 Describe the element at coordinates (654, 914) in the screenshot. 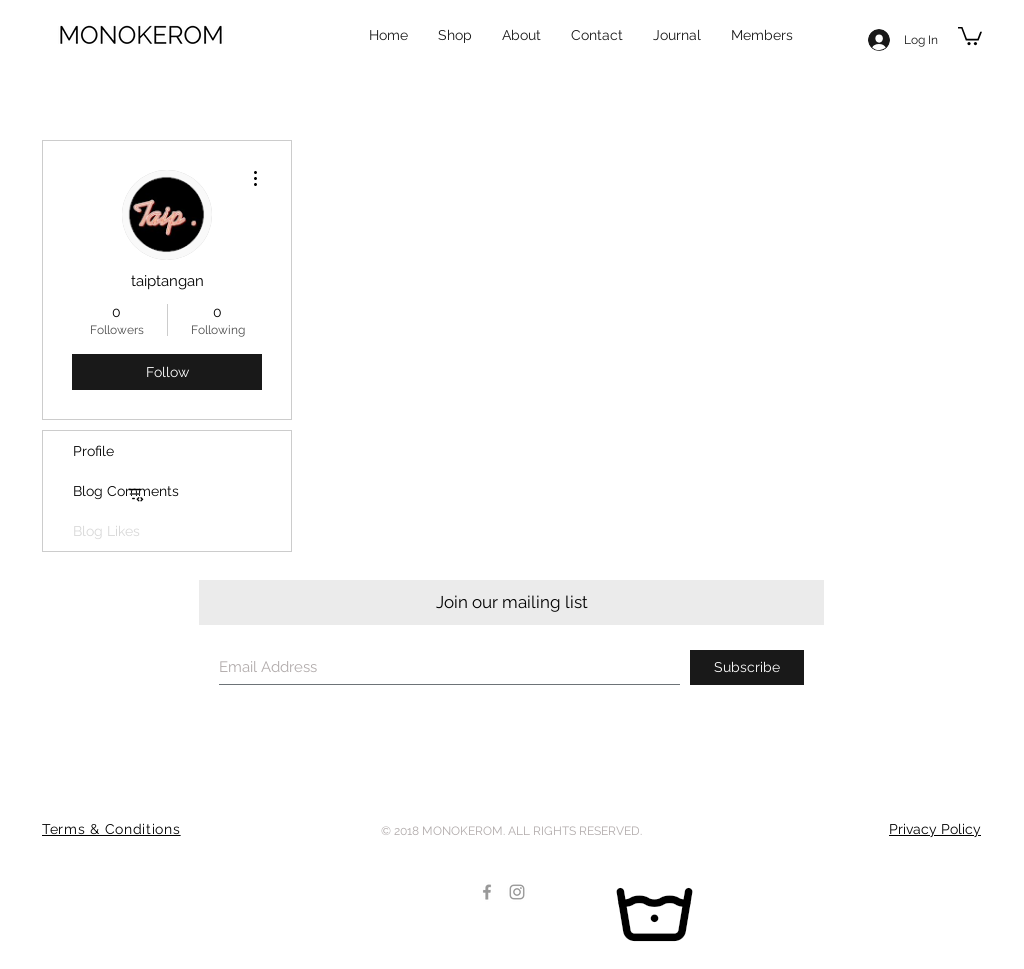

I see `indicates cold wash setting for laundry` at that location.